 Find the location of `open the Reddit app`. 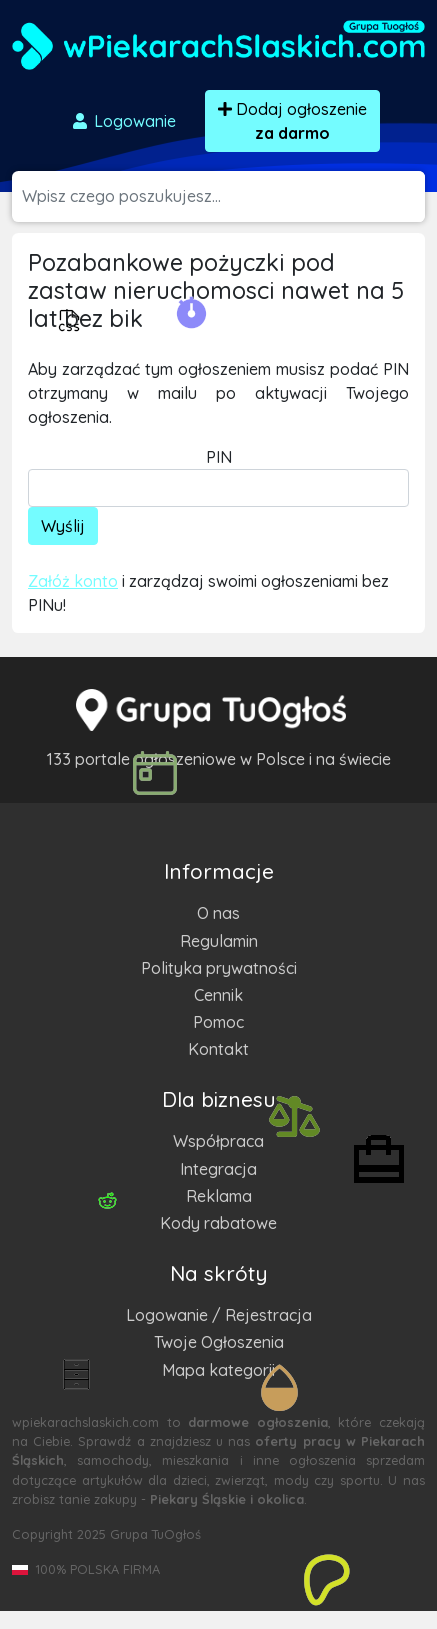

open the Reddit app is located at coordinates (107, 1201).